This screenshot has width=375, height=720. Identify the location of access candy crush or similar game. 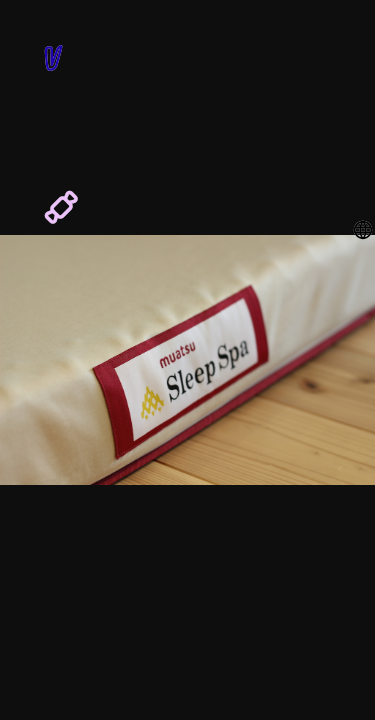
(61, 207).